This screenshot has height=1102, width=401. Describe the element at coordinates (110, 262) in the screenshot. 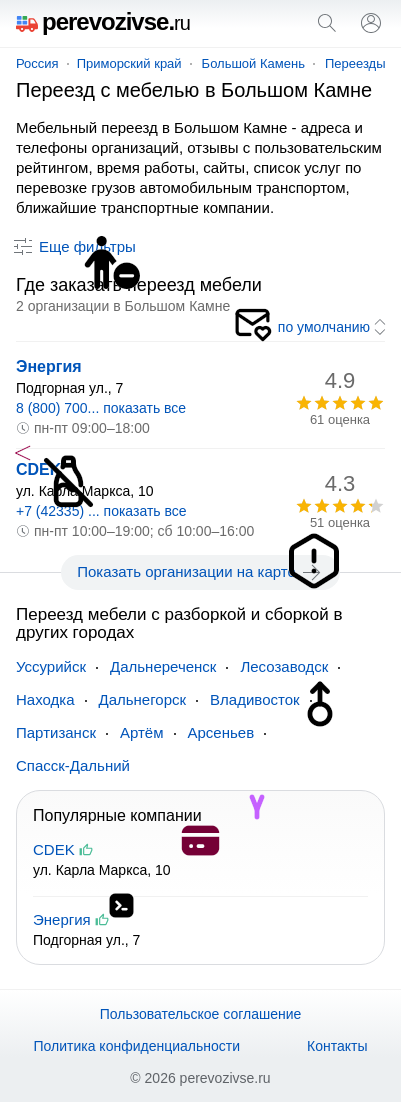

I see `remove a person from a group or list` at that location.